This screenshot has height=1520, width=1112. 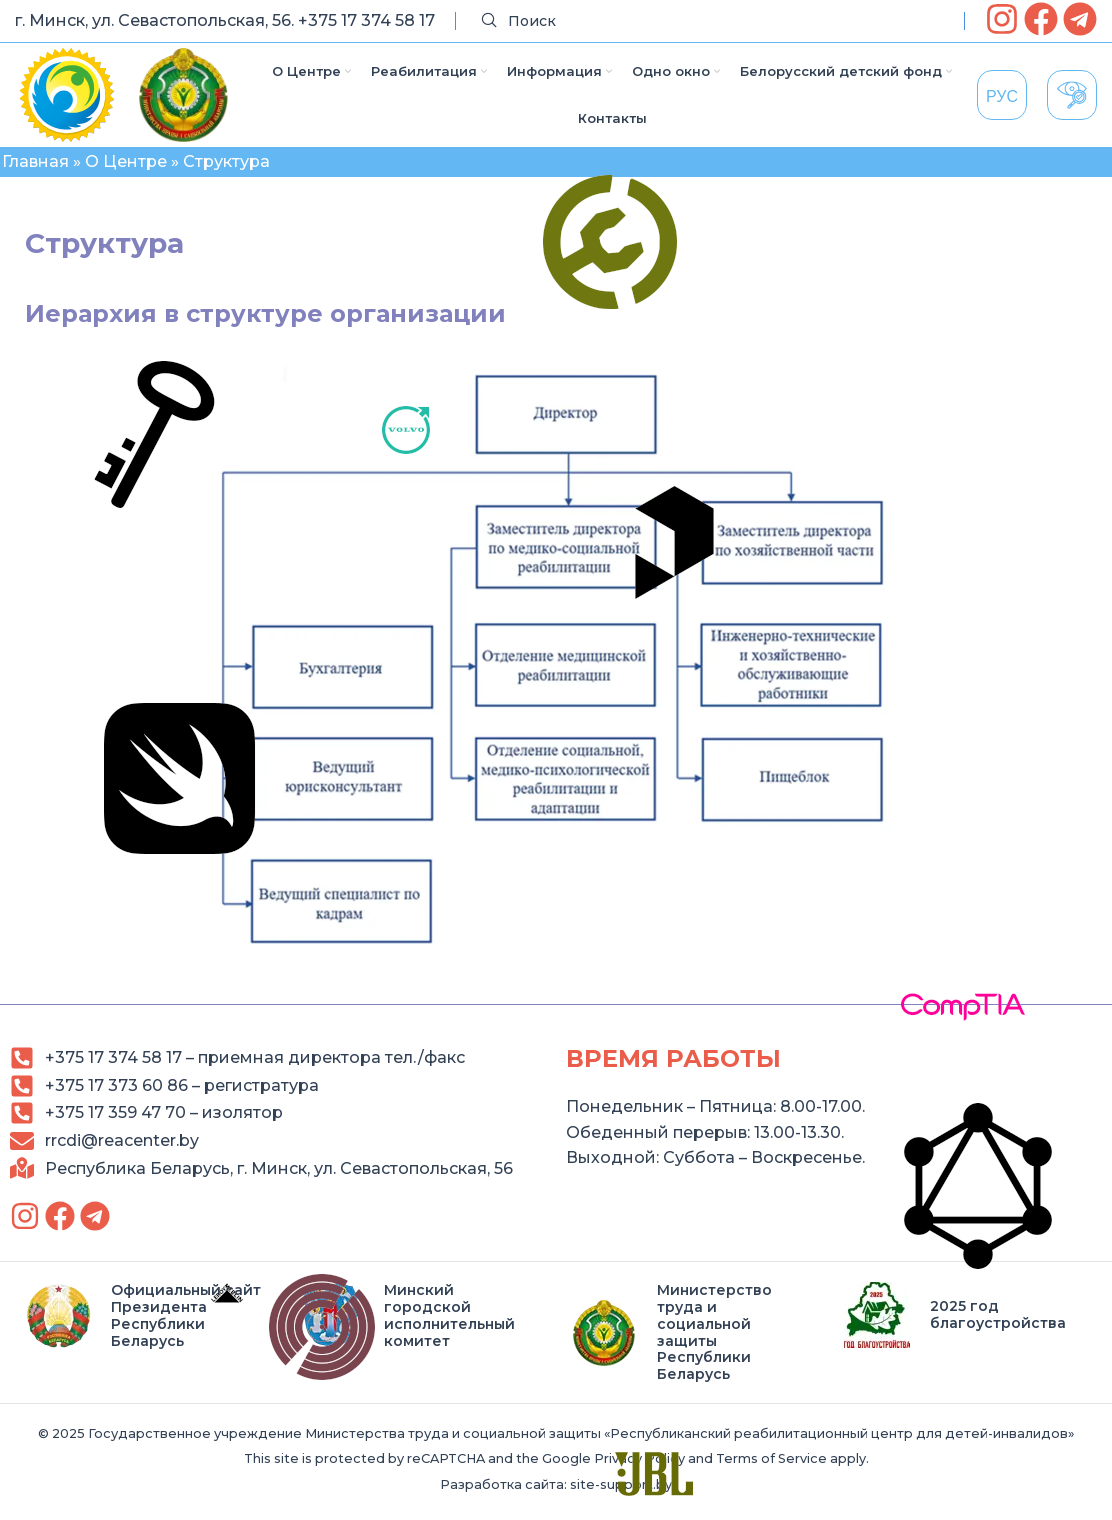 I want to click on graphql api or technology indicator, so click(x=978, y=1186).